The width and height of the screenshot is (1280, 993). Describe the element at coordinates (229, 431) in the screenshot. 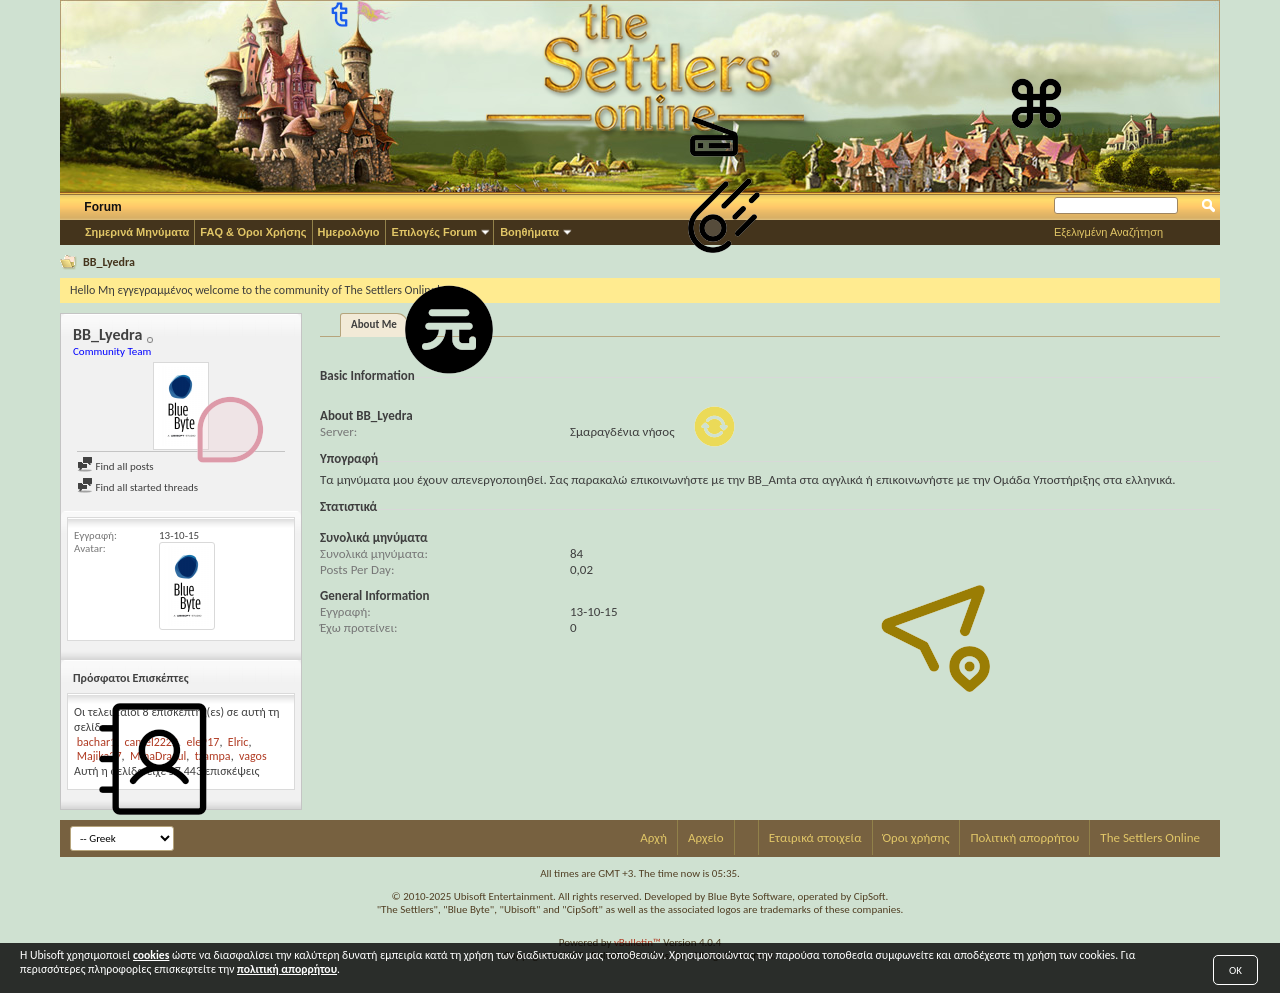

I see `open chat or messaging` at that location.